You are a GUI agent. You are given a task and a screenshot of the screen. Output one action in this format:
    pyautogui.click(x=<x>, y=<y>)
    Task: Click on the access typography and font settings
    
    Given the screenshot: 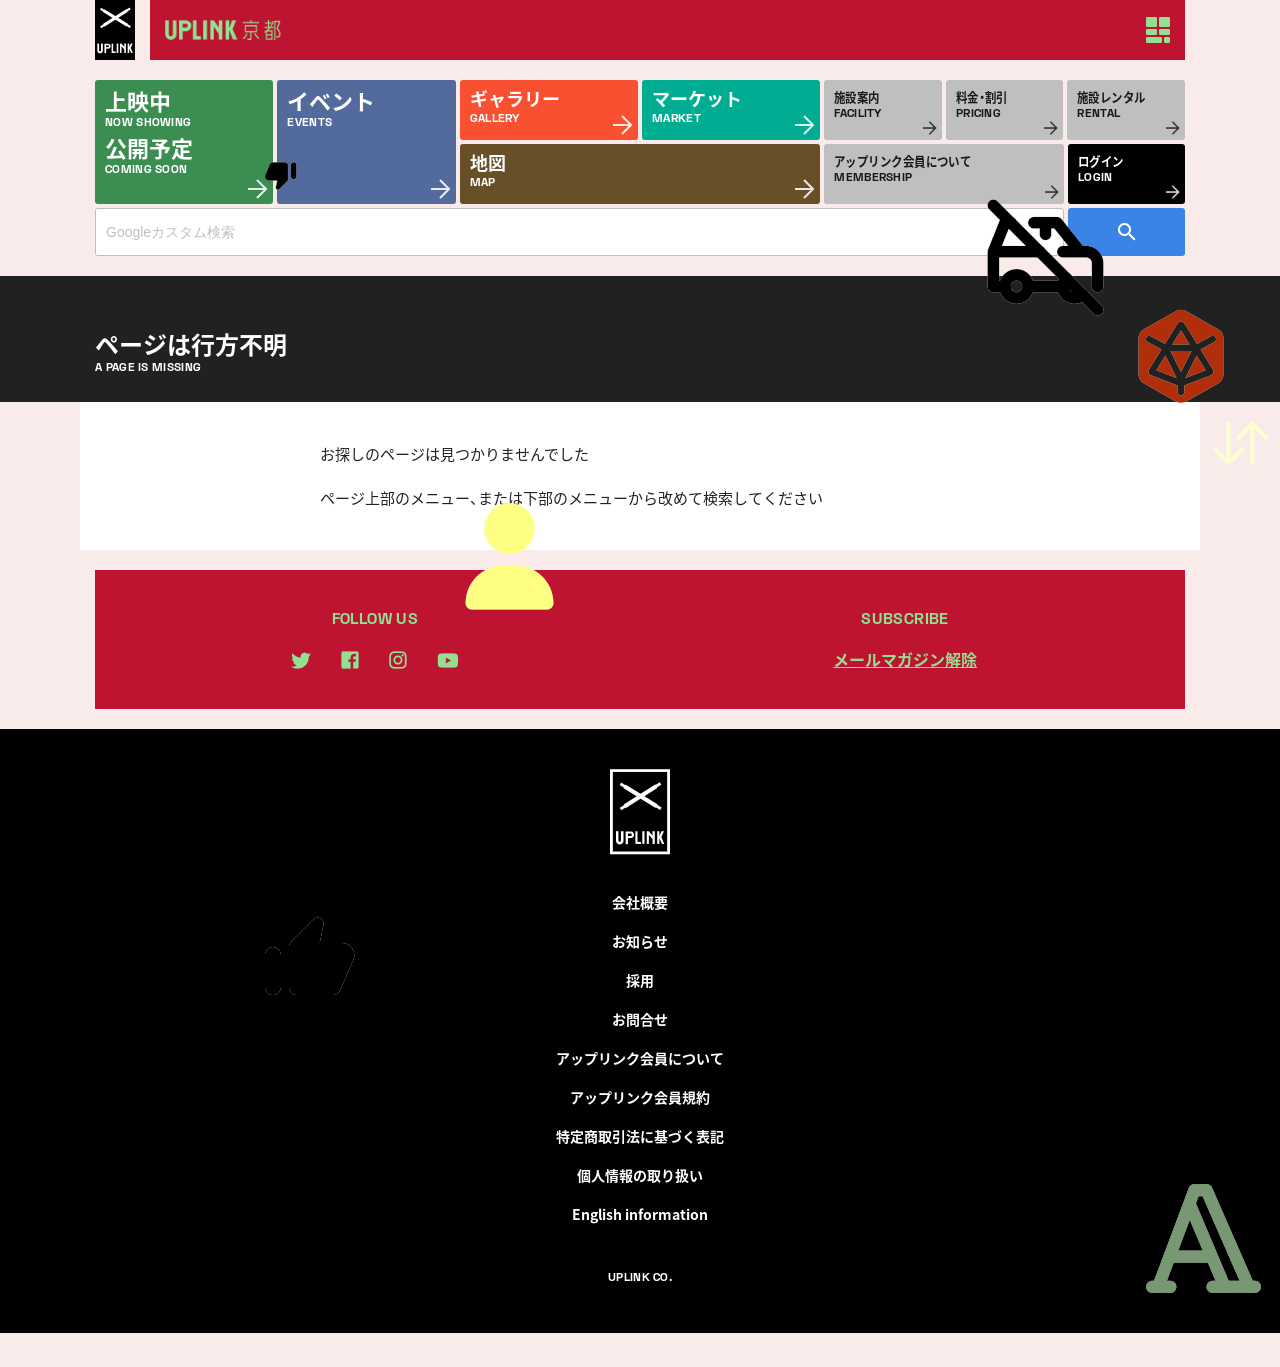 What is the action you would take?
    pyautogui.click(x=1200, y=1238)
    